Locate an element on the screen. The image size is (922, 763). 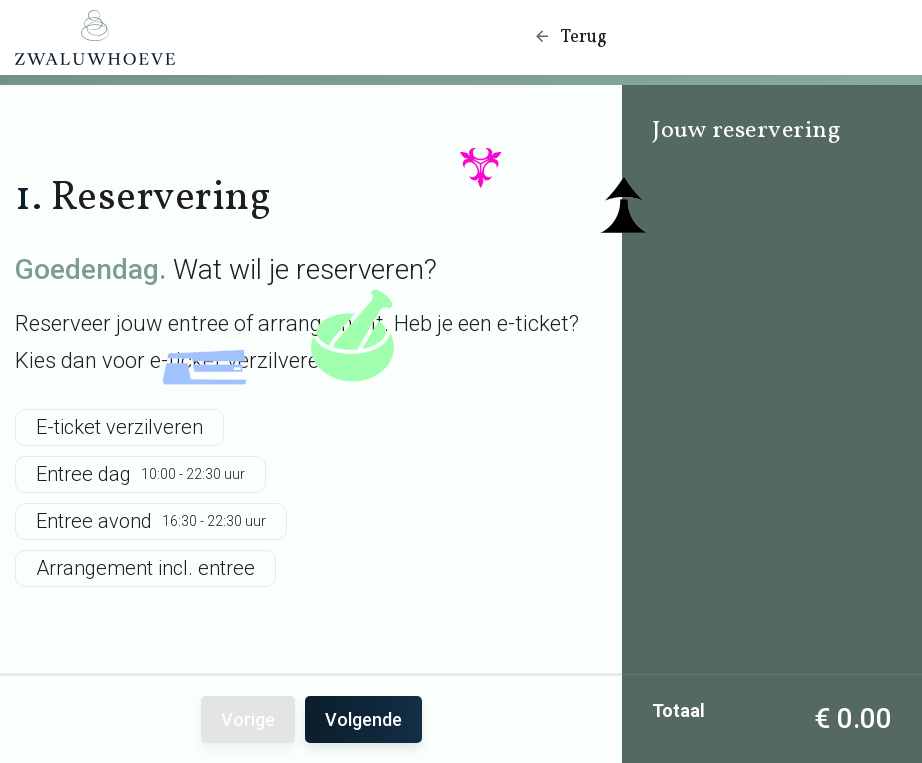
access pharmacy or medication features is located at coordinates (352, 335).